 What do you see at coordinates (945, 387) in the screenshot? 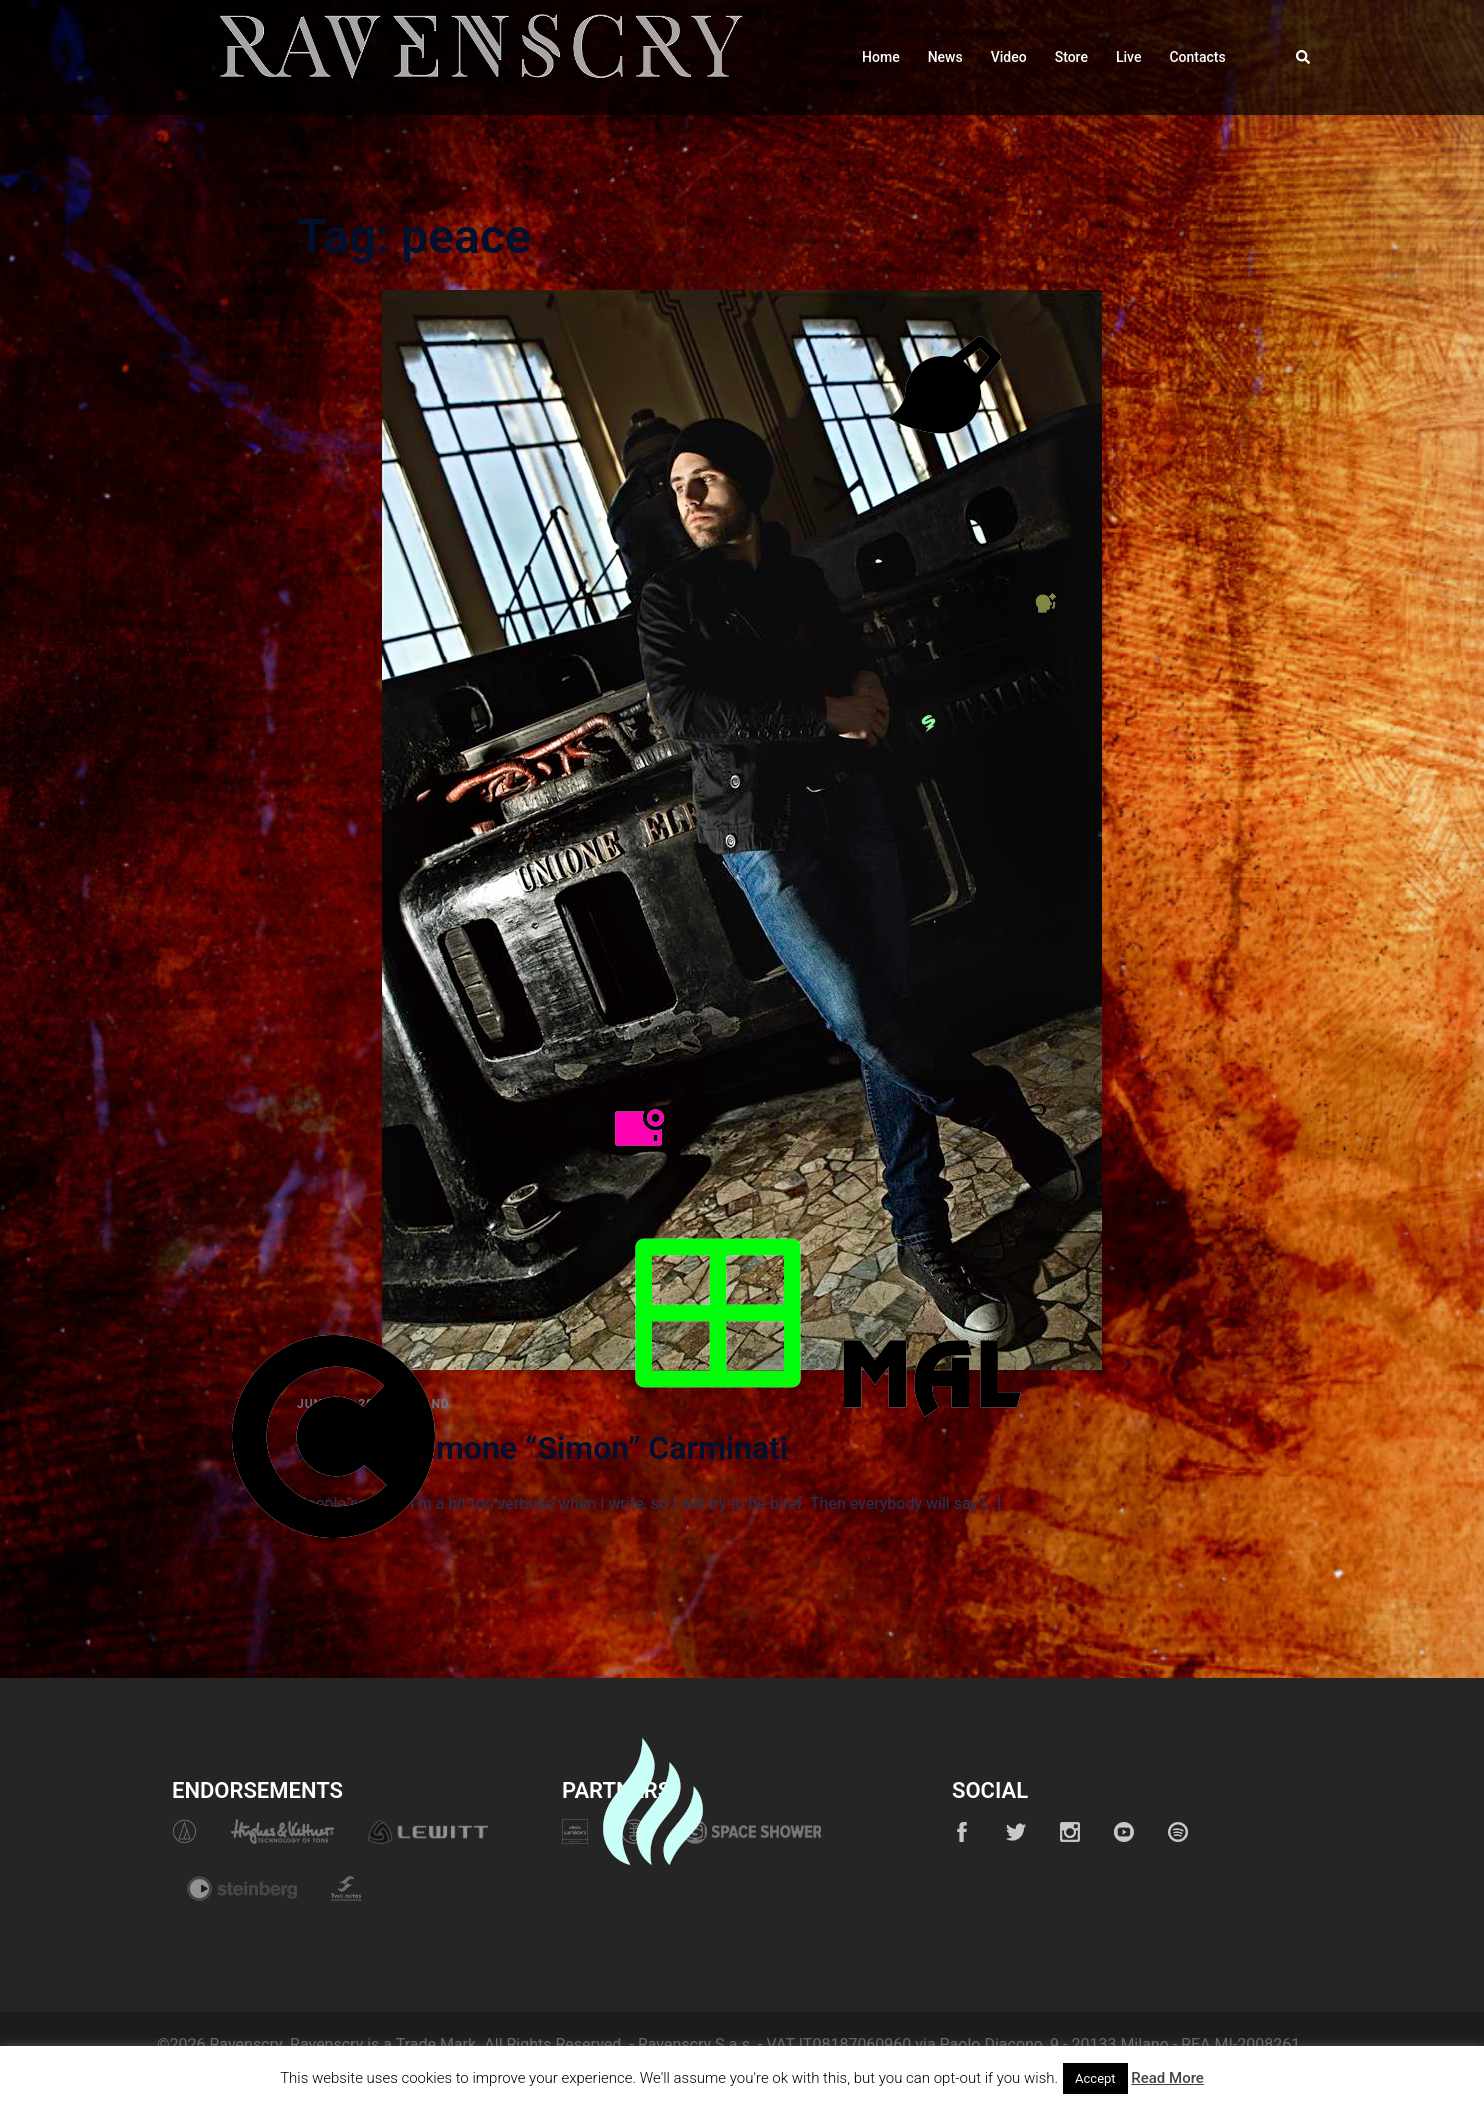
I see `access brush or painting tools` at bounding box center [945, 387].